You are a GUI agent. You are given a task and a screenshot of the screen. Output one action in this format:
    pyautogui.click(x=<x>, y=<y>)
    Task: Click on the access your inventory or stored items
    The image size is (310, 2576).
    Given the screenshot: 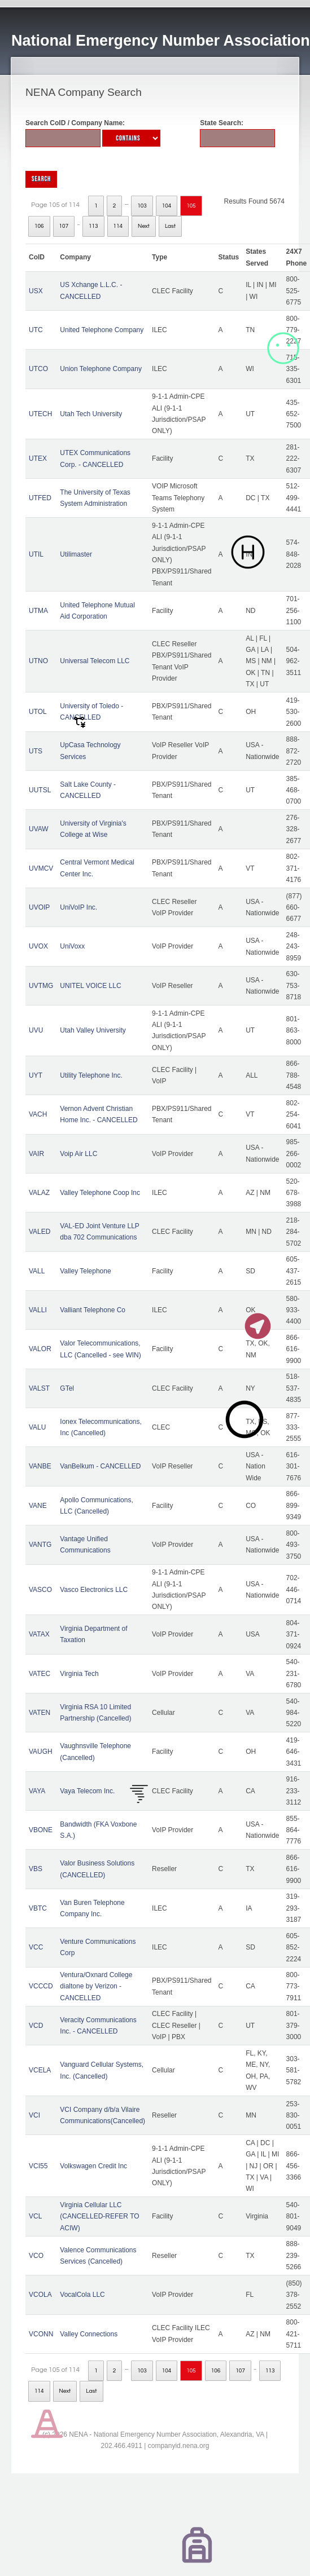 What is the action you would take?
    pyautogui.click(x=197, y=2546)
    